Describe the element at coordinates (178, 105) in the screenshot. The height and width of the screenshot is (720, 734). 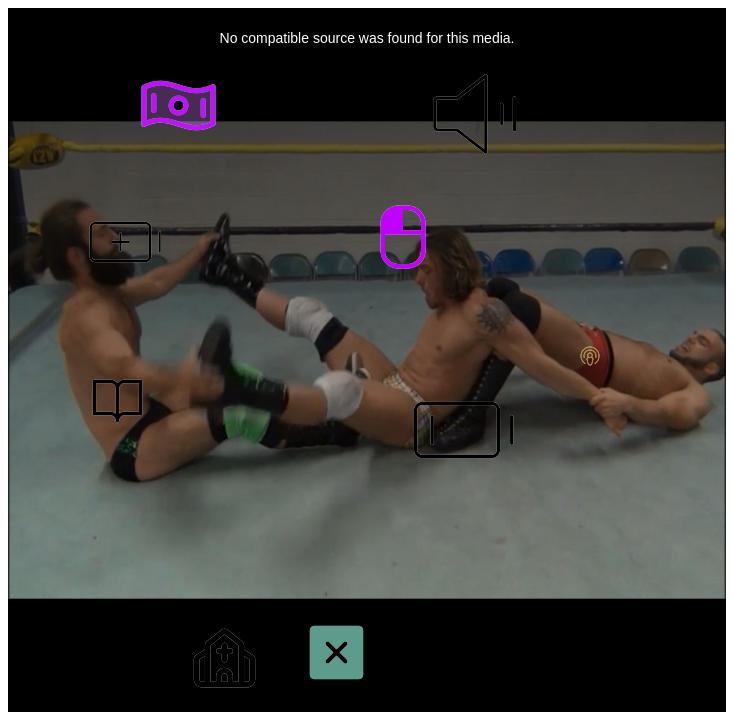
I see `view payment or transaction details` at that location.